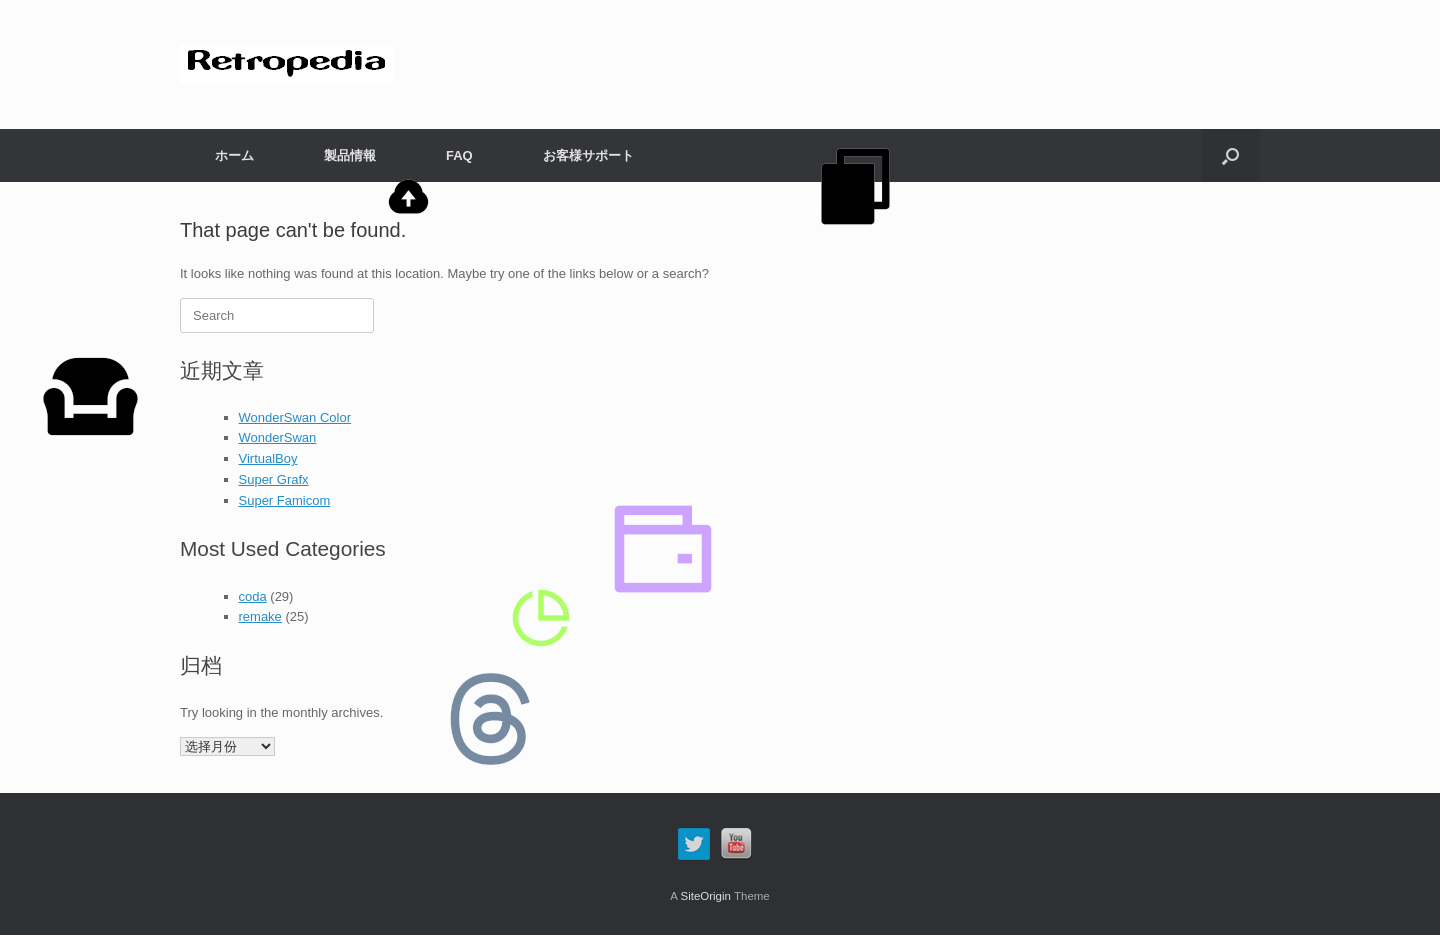 The width and height of the screenshot is (1440, 935). Describe the element at coordinates (90, 396) in the screenshot. I see `browse furniture or home decor items` at that location.